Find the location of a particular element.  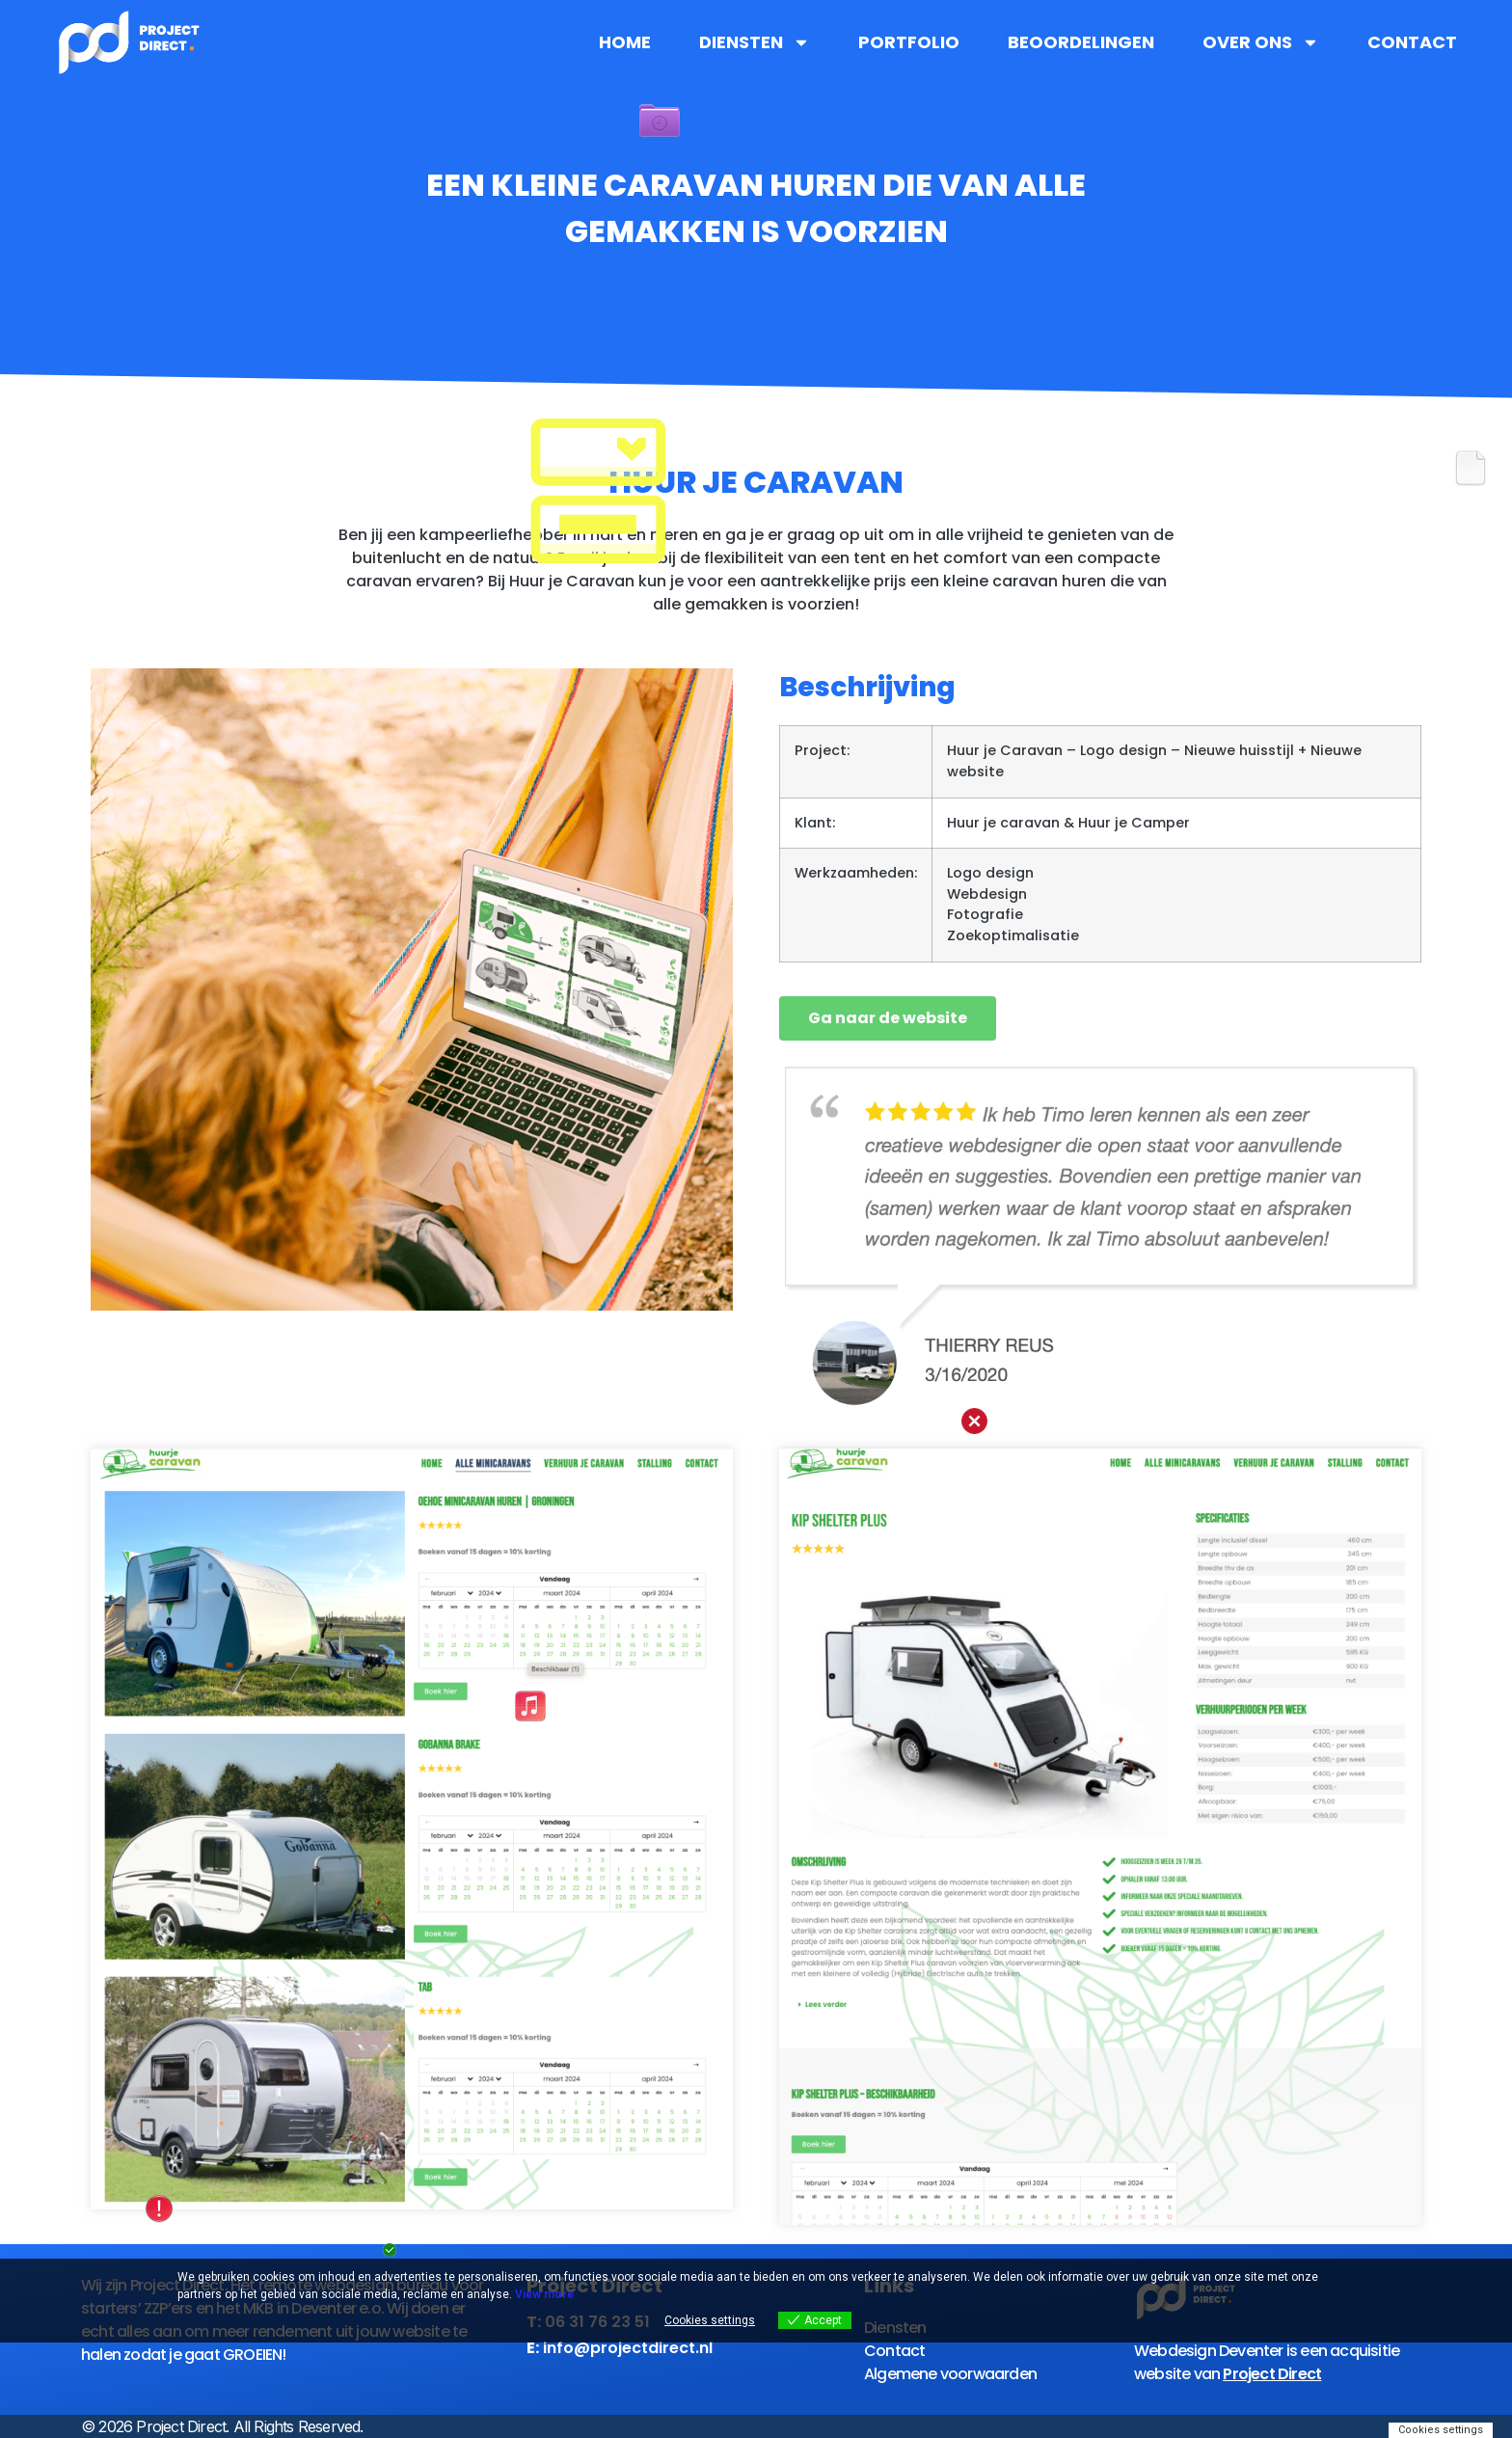

indicates an important alert or warning is located at coordinates (159, 2208).